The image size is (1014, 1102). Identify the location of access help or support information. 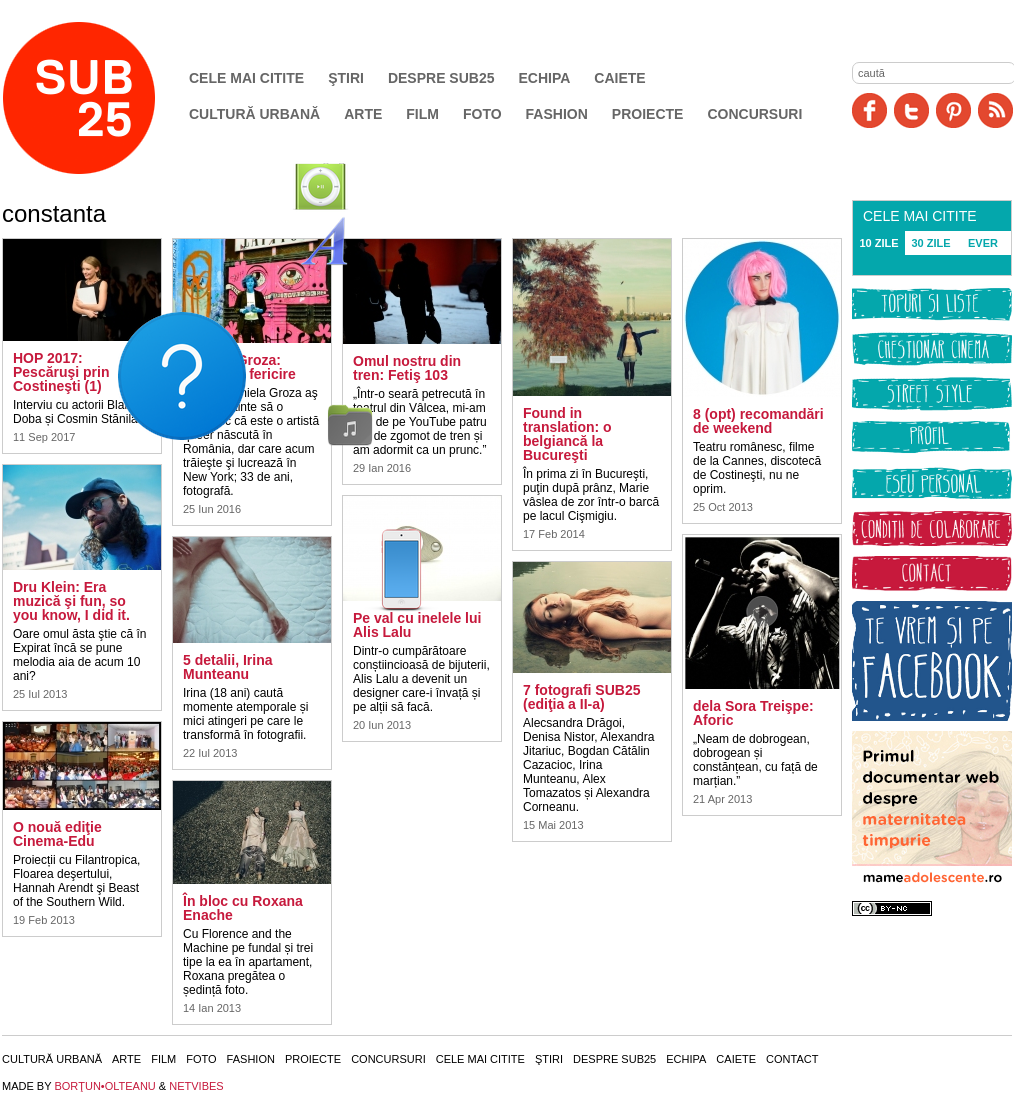
(182, 376).